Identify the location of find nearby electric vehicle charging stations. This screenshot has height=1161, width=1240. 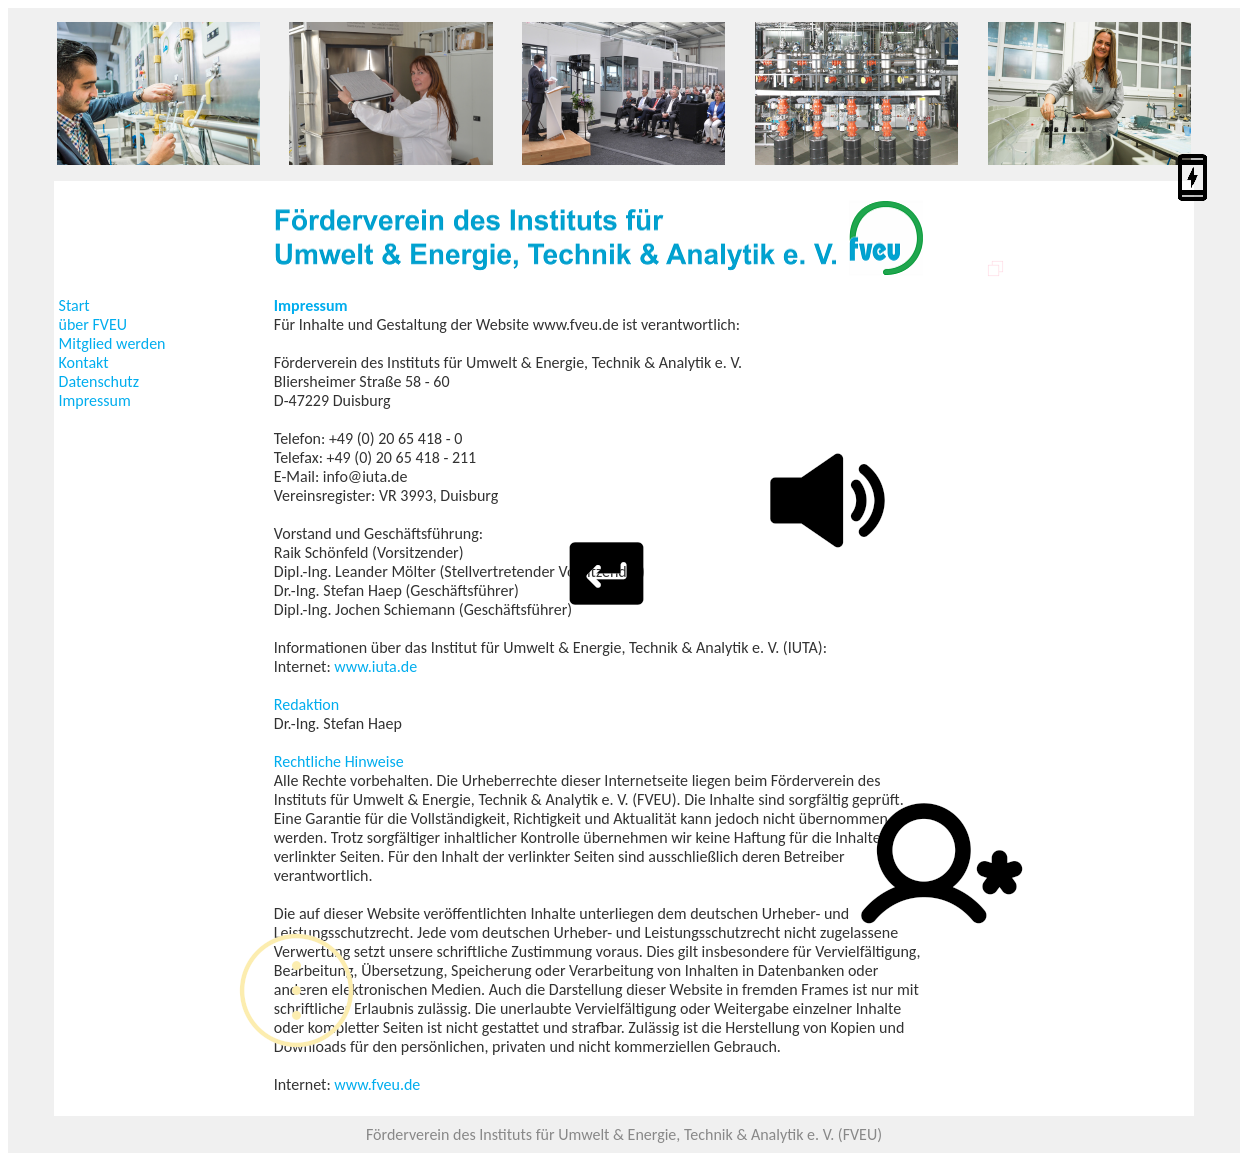
(1192, 177).